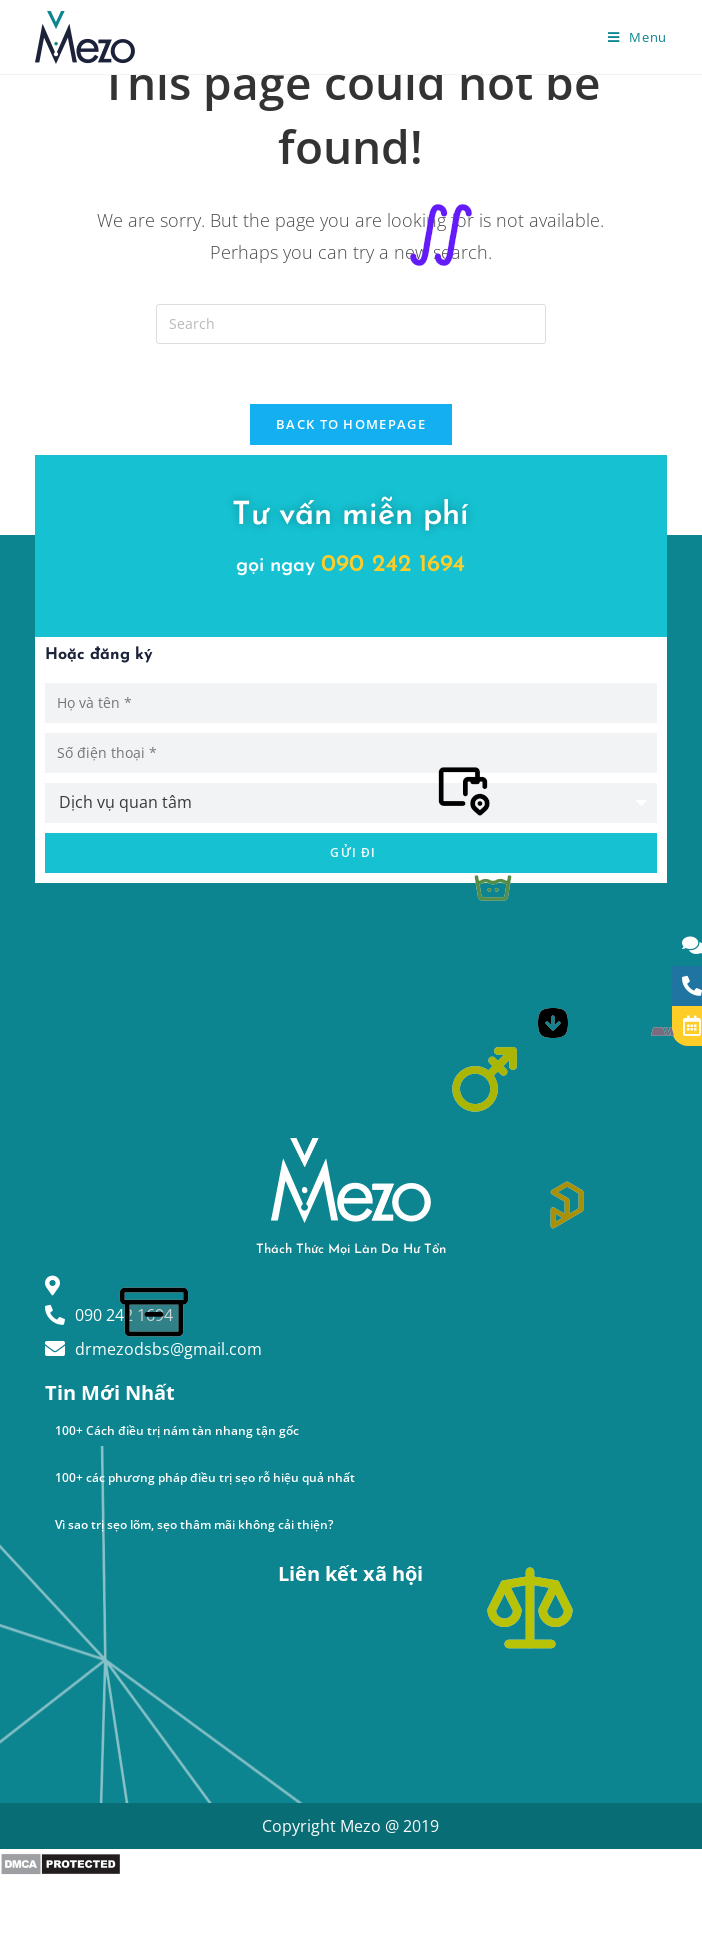  I want to click on wash at low temperature setting, so click(493, 888).